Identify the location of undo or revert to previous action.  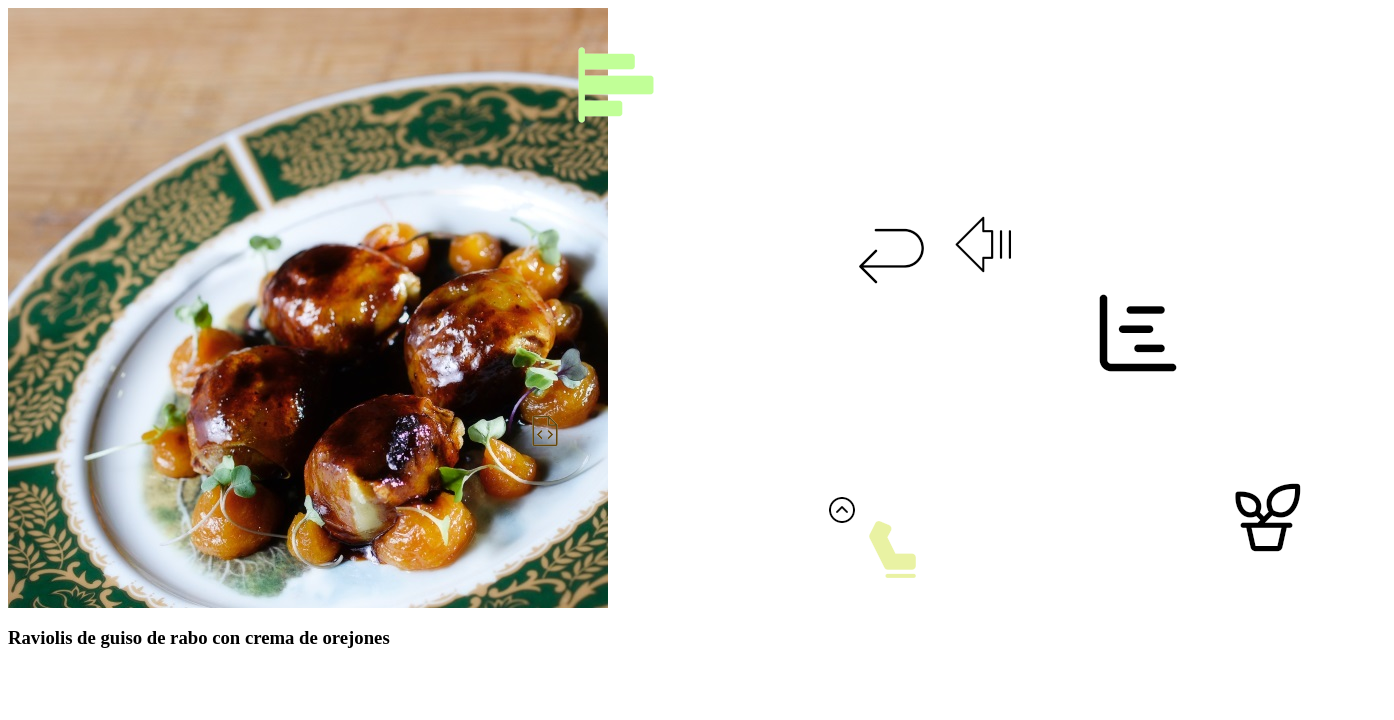
(891, 253).